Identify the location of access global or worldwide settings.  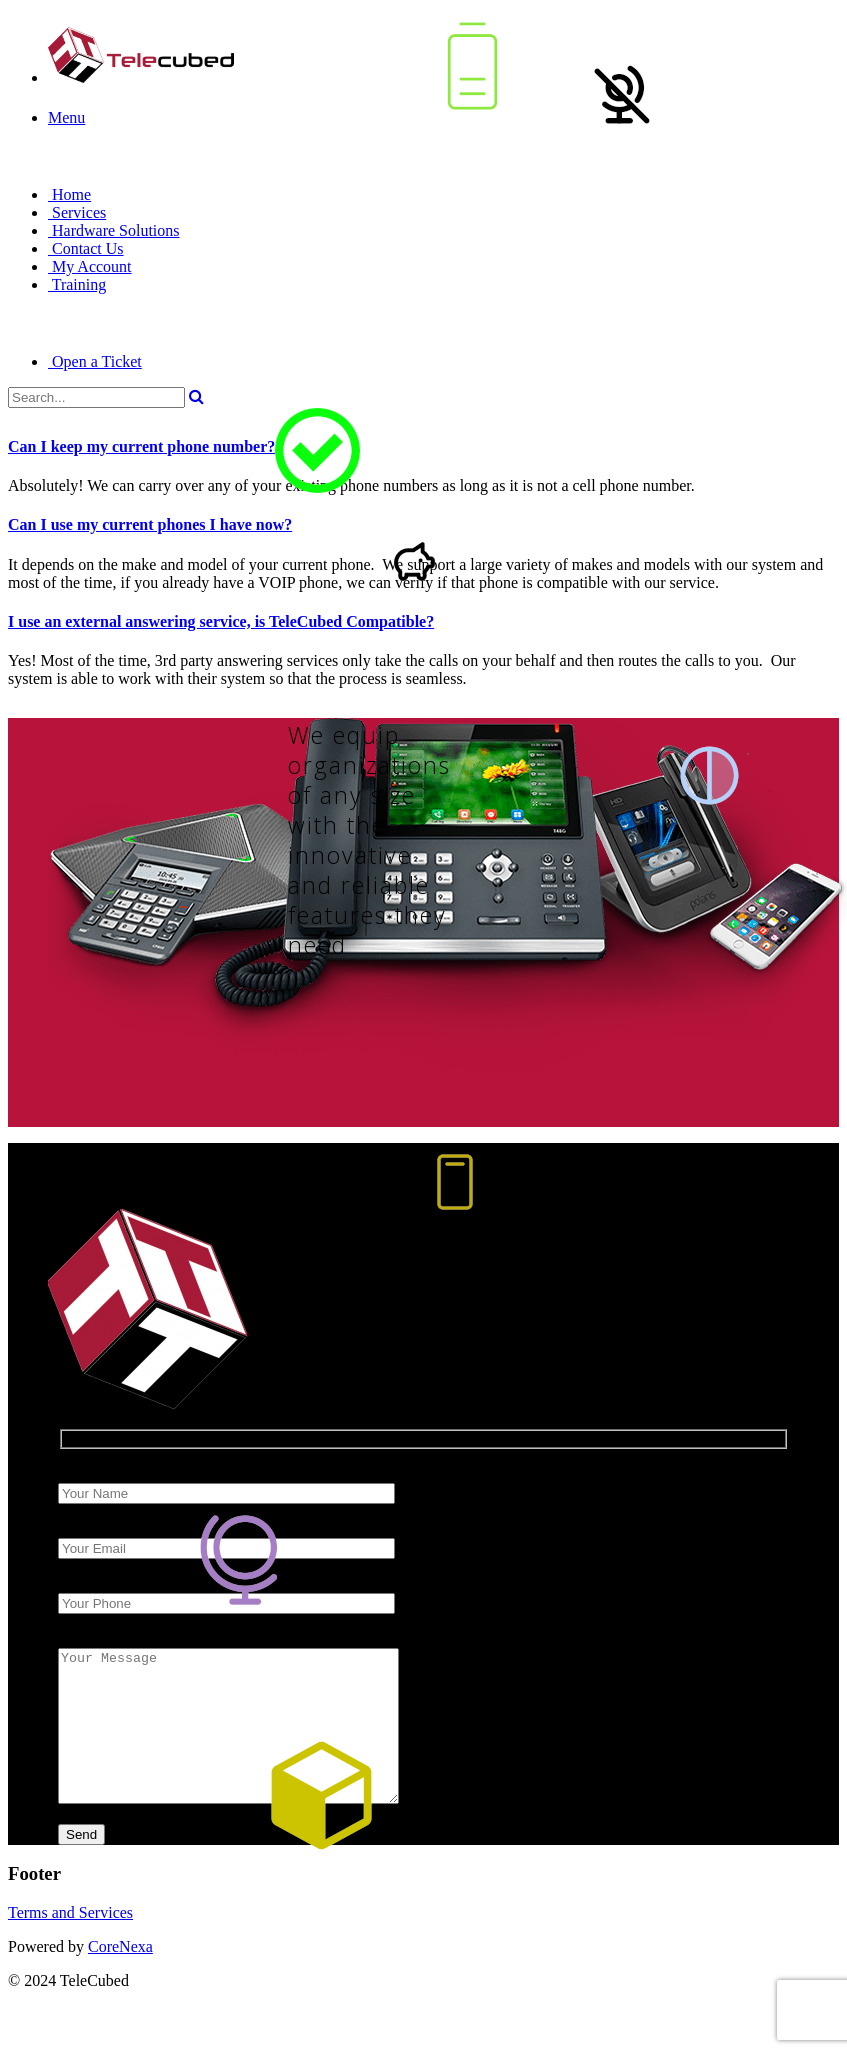
(242, 1557).